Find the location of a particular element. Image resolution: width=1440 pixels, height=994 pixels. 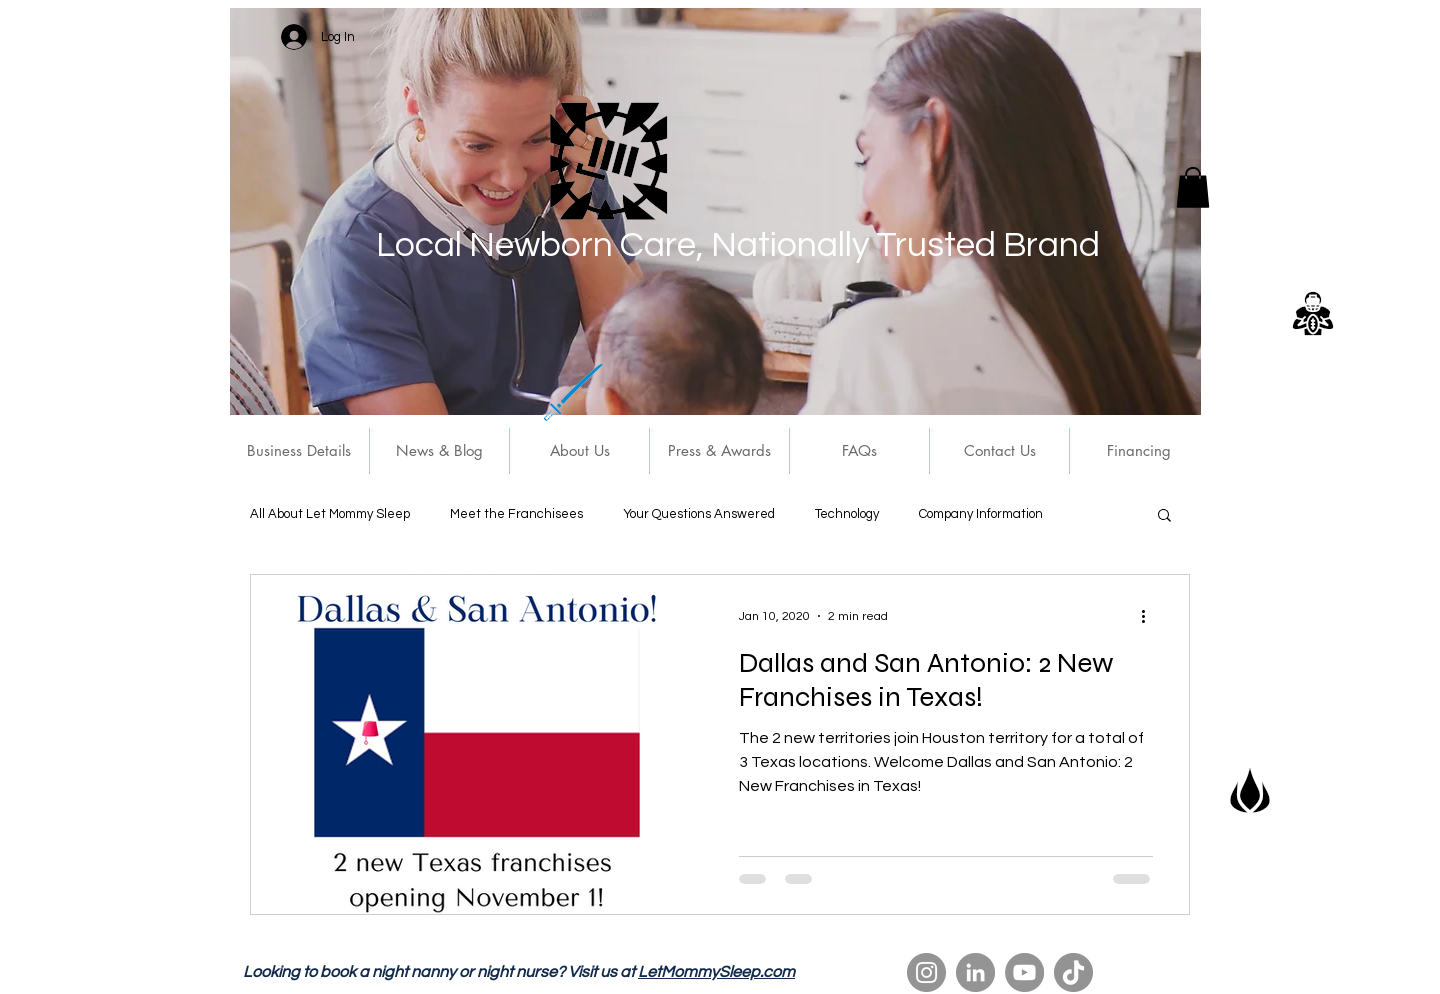

activate a powerful attack or special move is located at coordinates (608, 161).